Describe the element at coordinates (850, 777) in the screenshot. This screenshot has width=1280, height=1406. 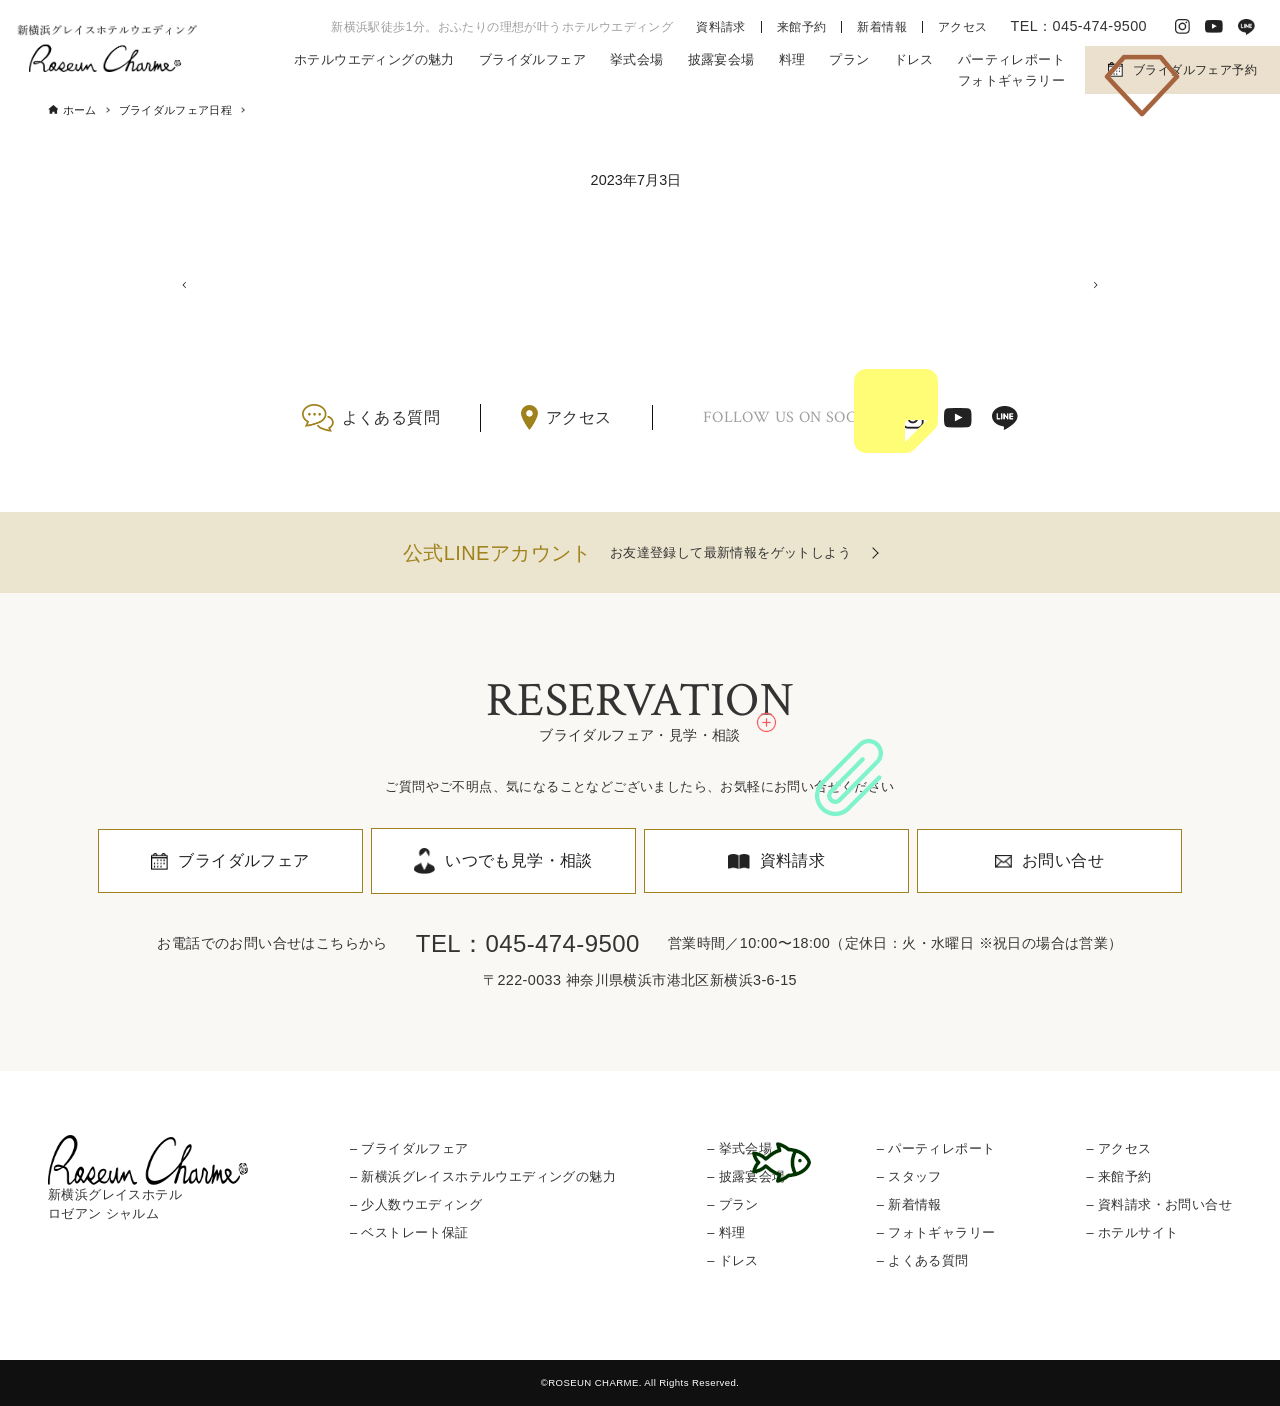
I see `attach a file to your message` at that location.